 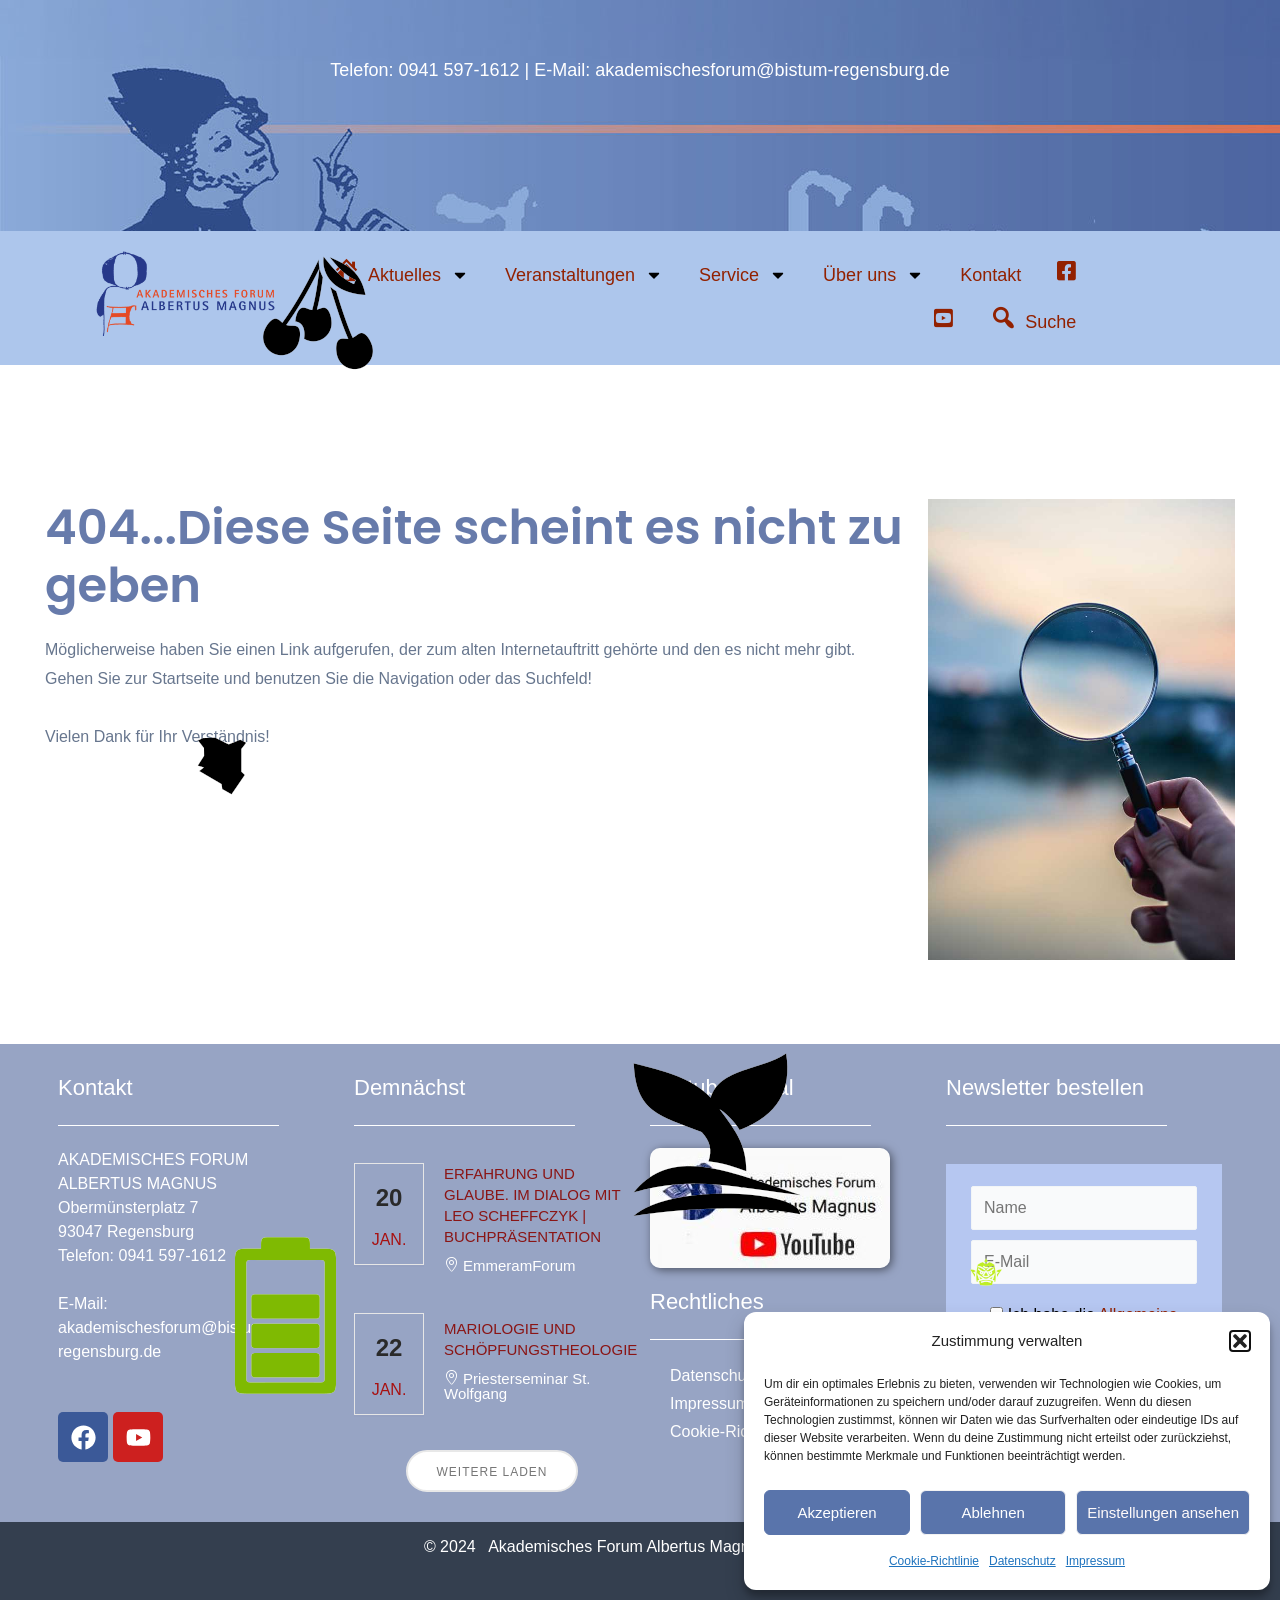 What do you see at coordinates (285, 1315) in the screenshot?
I see `indicates battery level at 75% charge` at bounding box center [285, 1315].